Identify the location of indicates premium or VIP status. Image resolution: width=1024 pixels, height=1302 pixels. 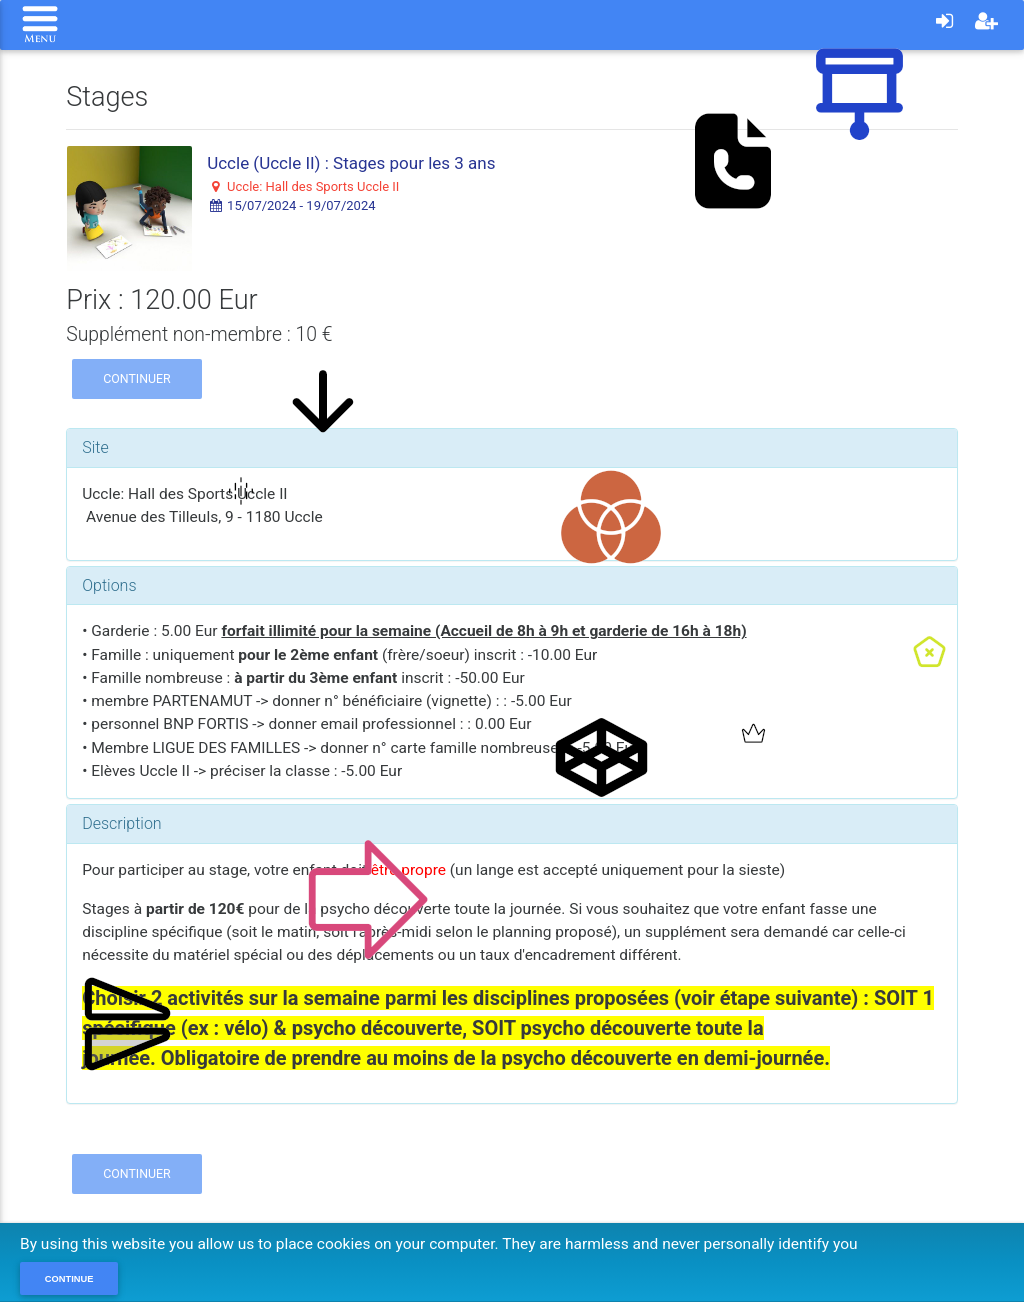
(753, 734).